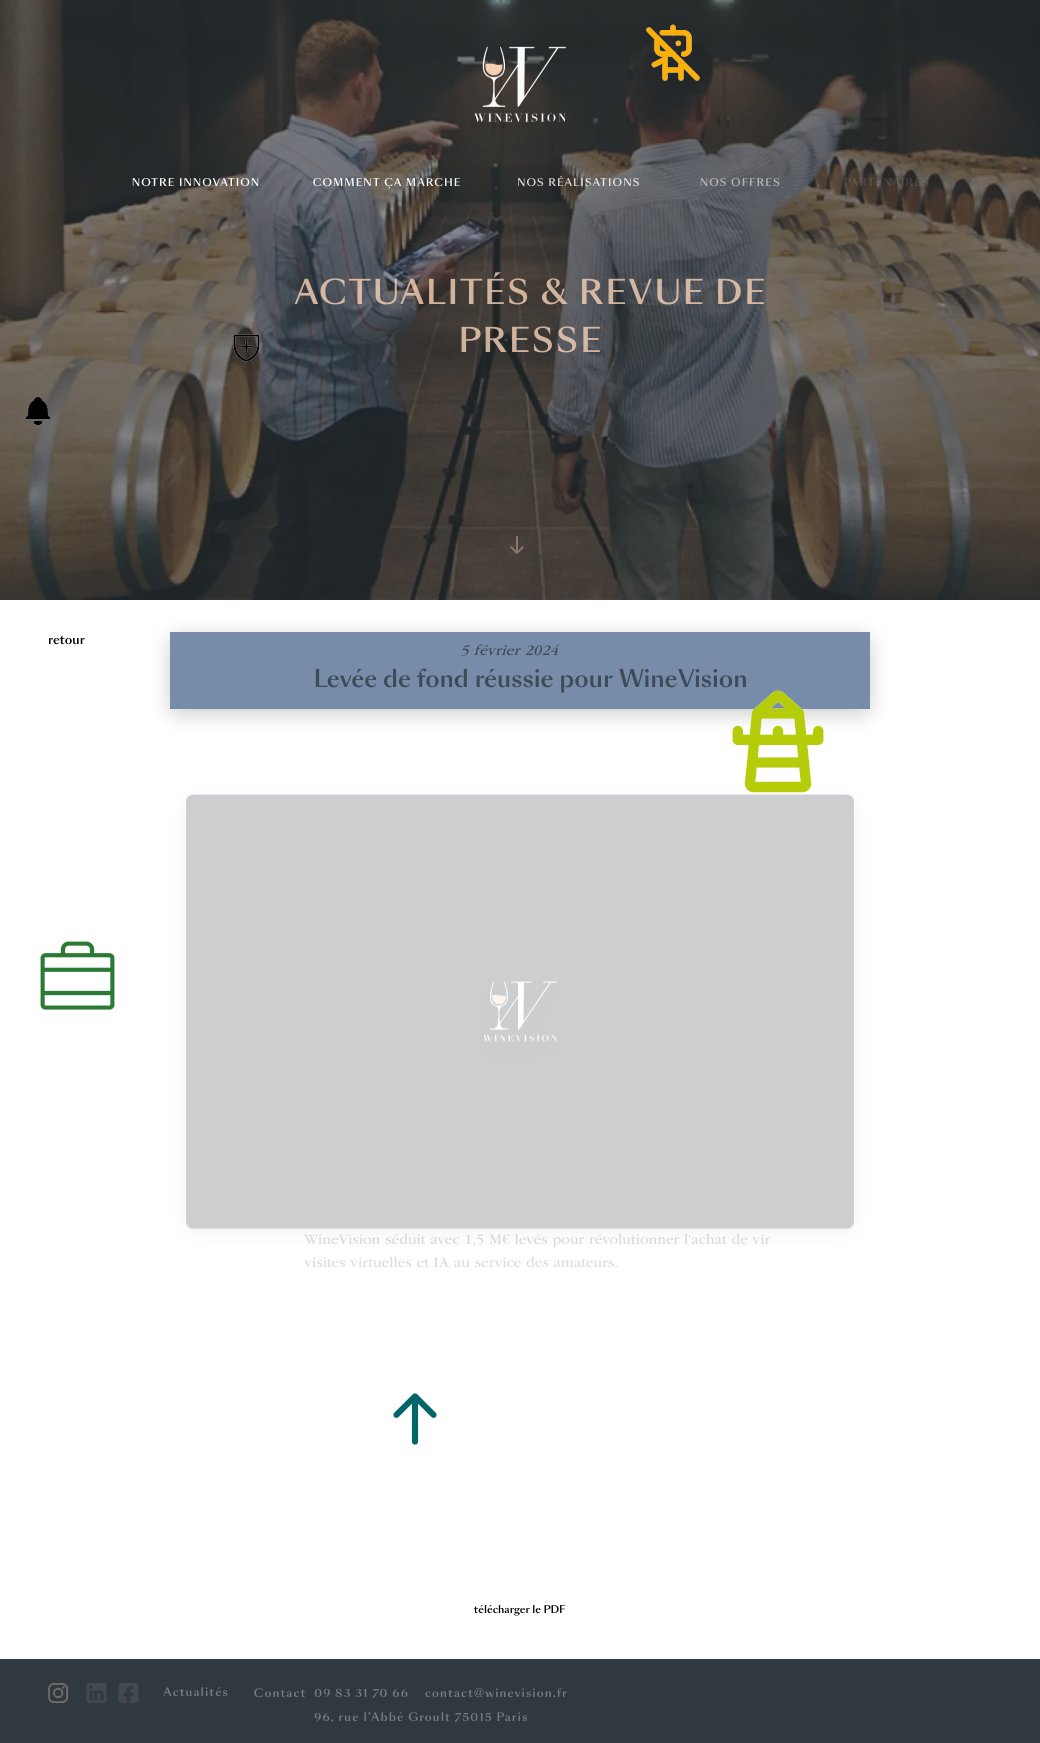  I want to click on access work or business documents, so click(77, 978).